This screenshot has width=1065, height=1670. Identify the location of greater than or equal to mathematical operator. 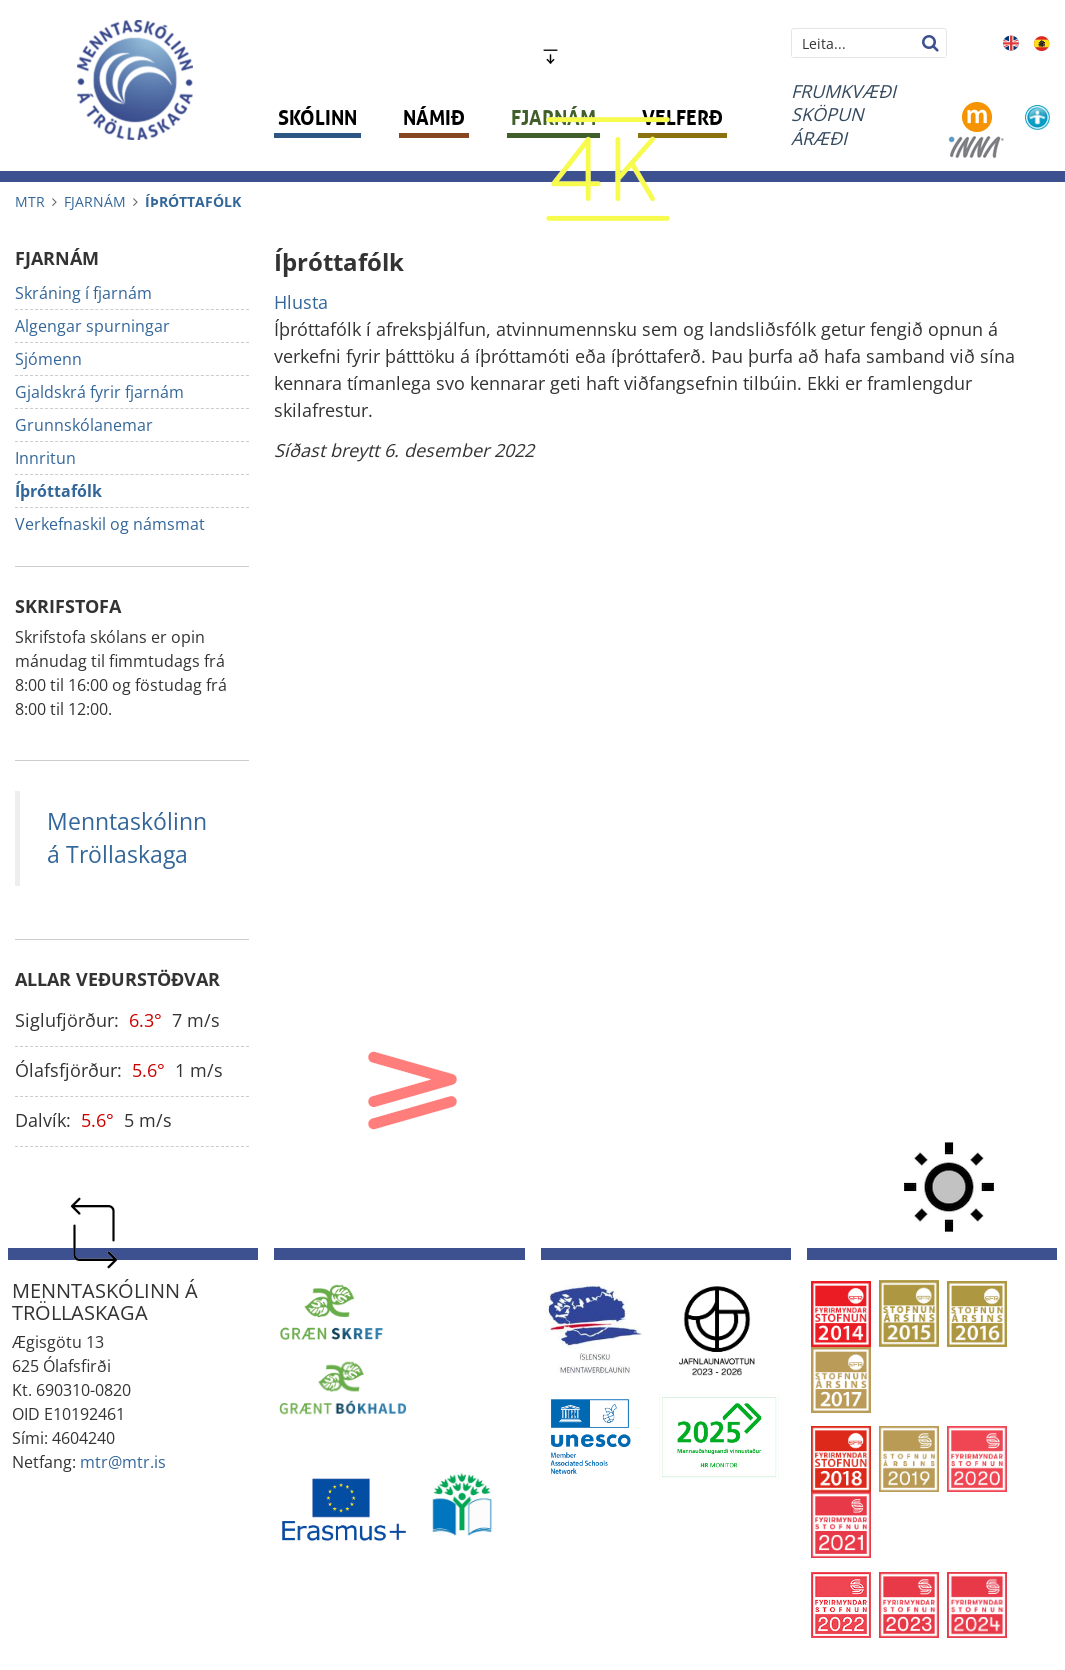
(412, 1090).